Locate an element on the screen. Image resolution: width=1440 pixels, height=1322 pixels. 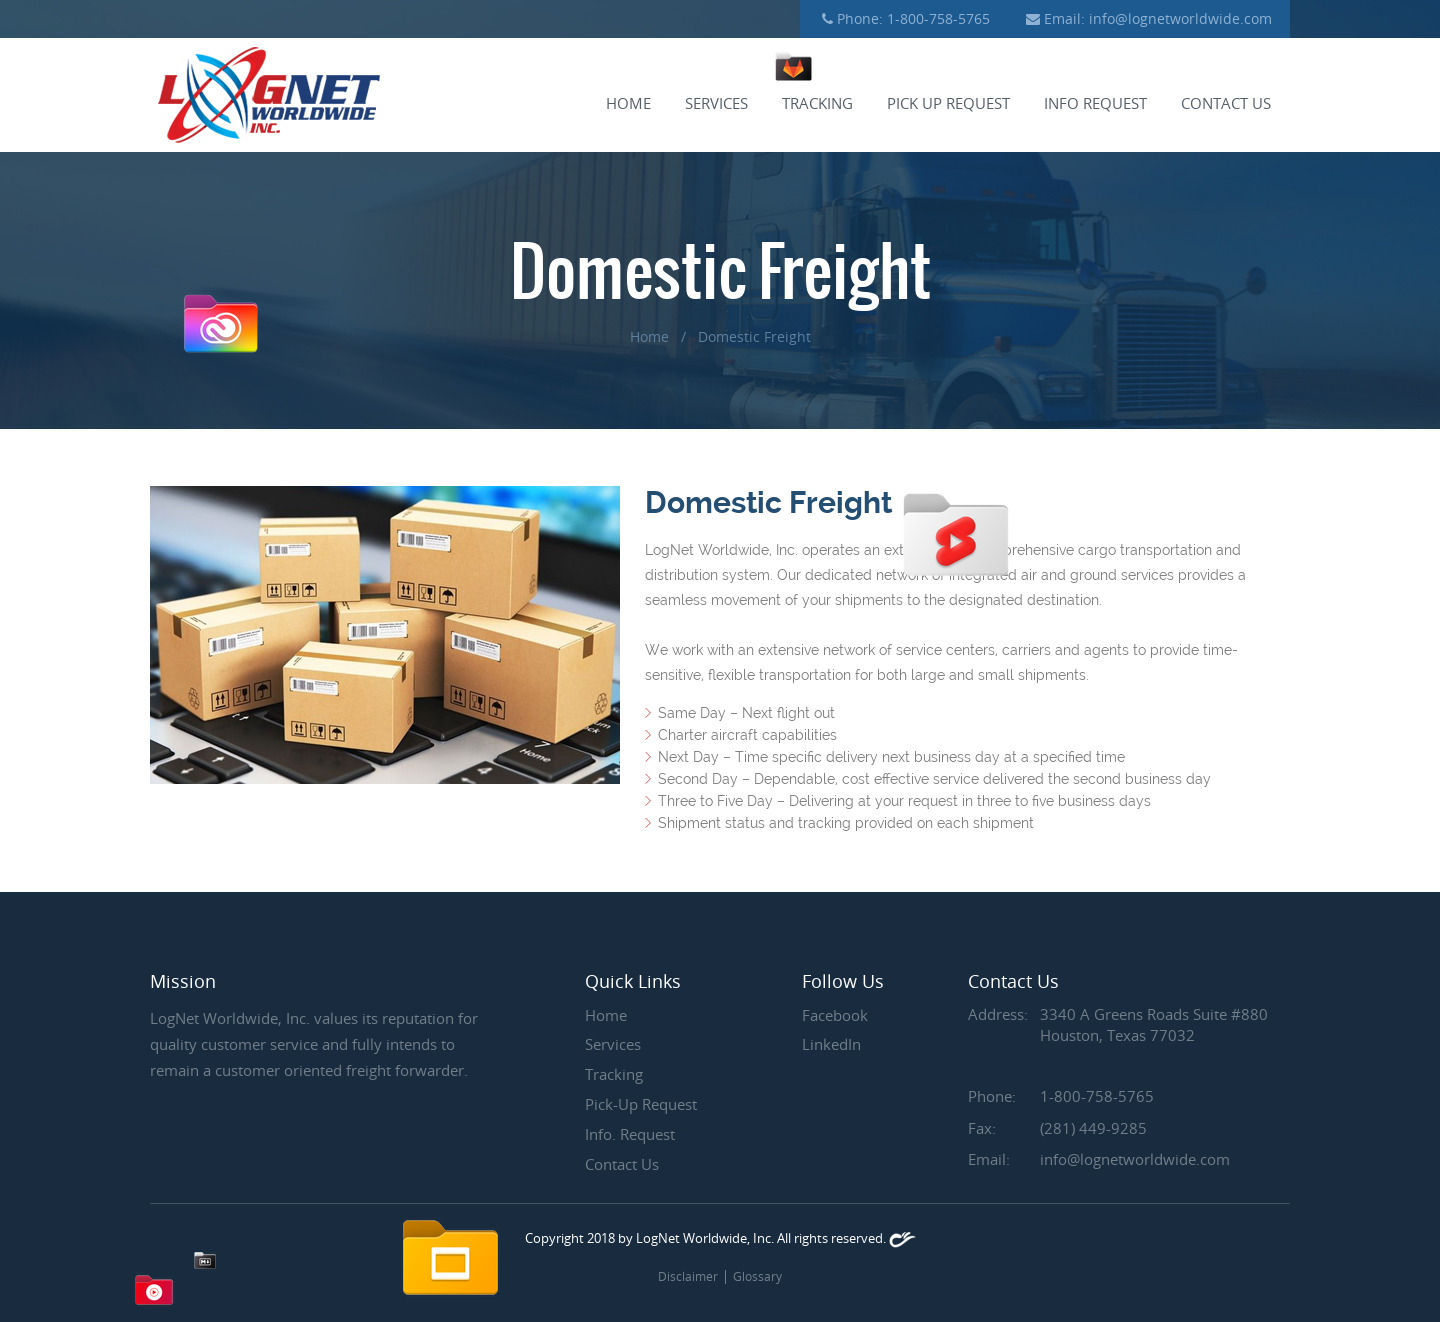
open folder containing youtube music files is located at coordinates (154, 1291).